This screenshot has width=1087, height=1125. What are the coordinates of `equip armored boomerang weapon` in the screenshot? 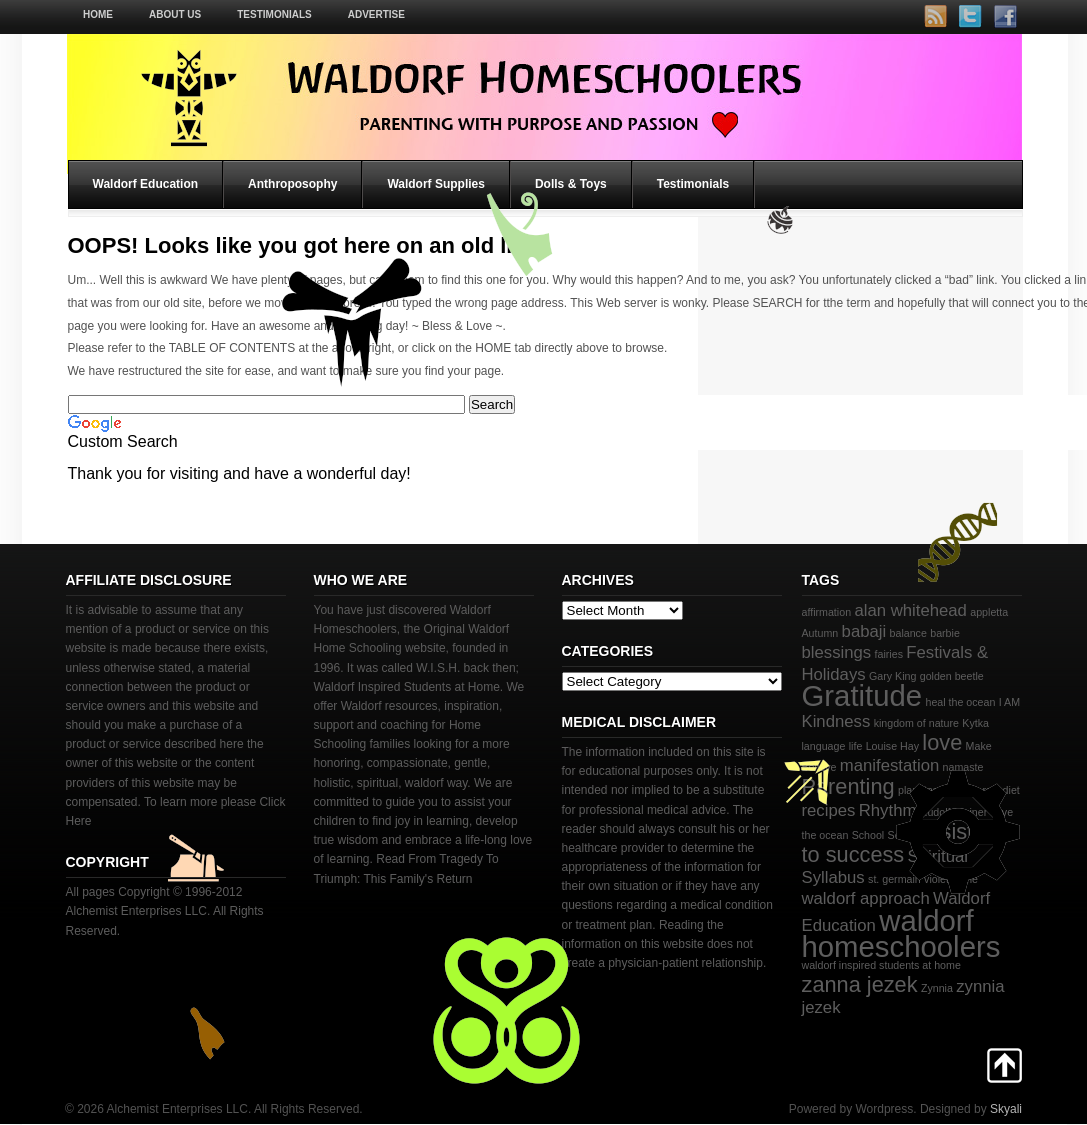 It's located at (807, 782).